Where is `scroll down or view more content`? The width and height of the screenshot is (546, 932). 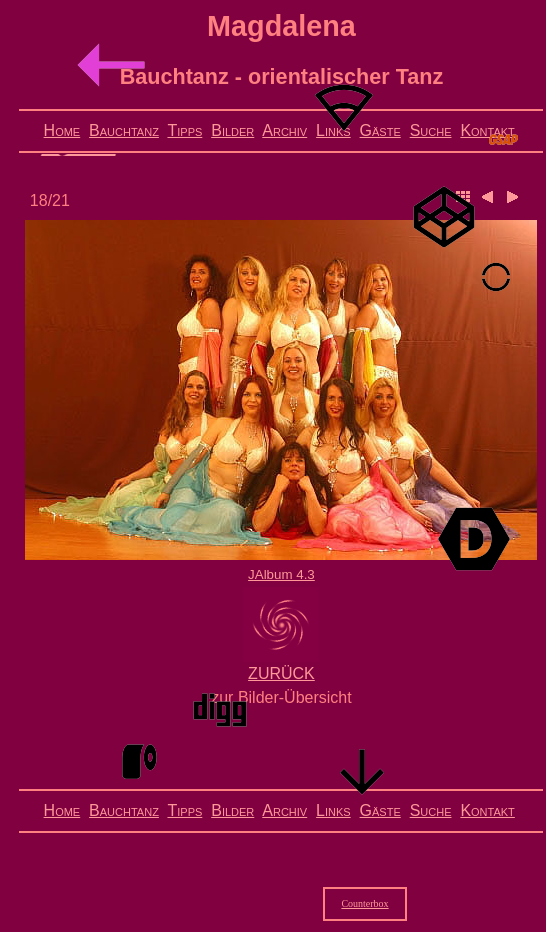 scroll down or view more content is located at coordinates (362, 772).